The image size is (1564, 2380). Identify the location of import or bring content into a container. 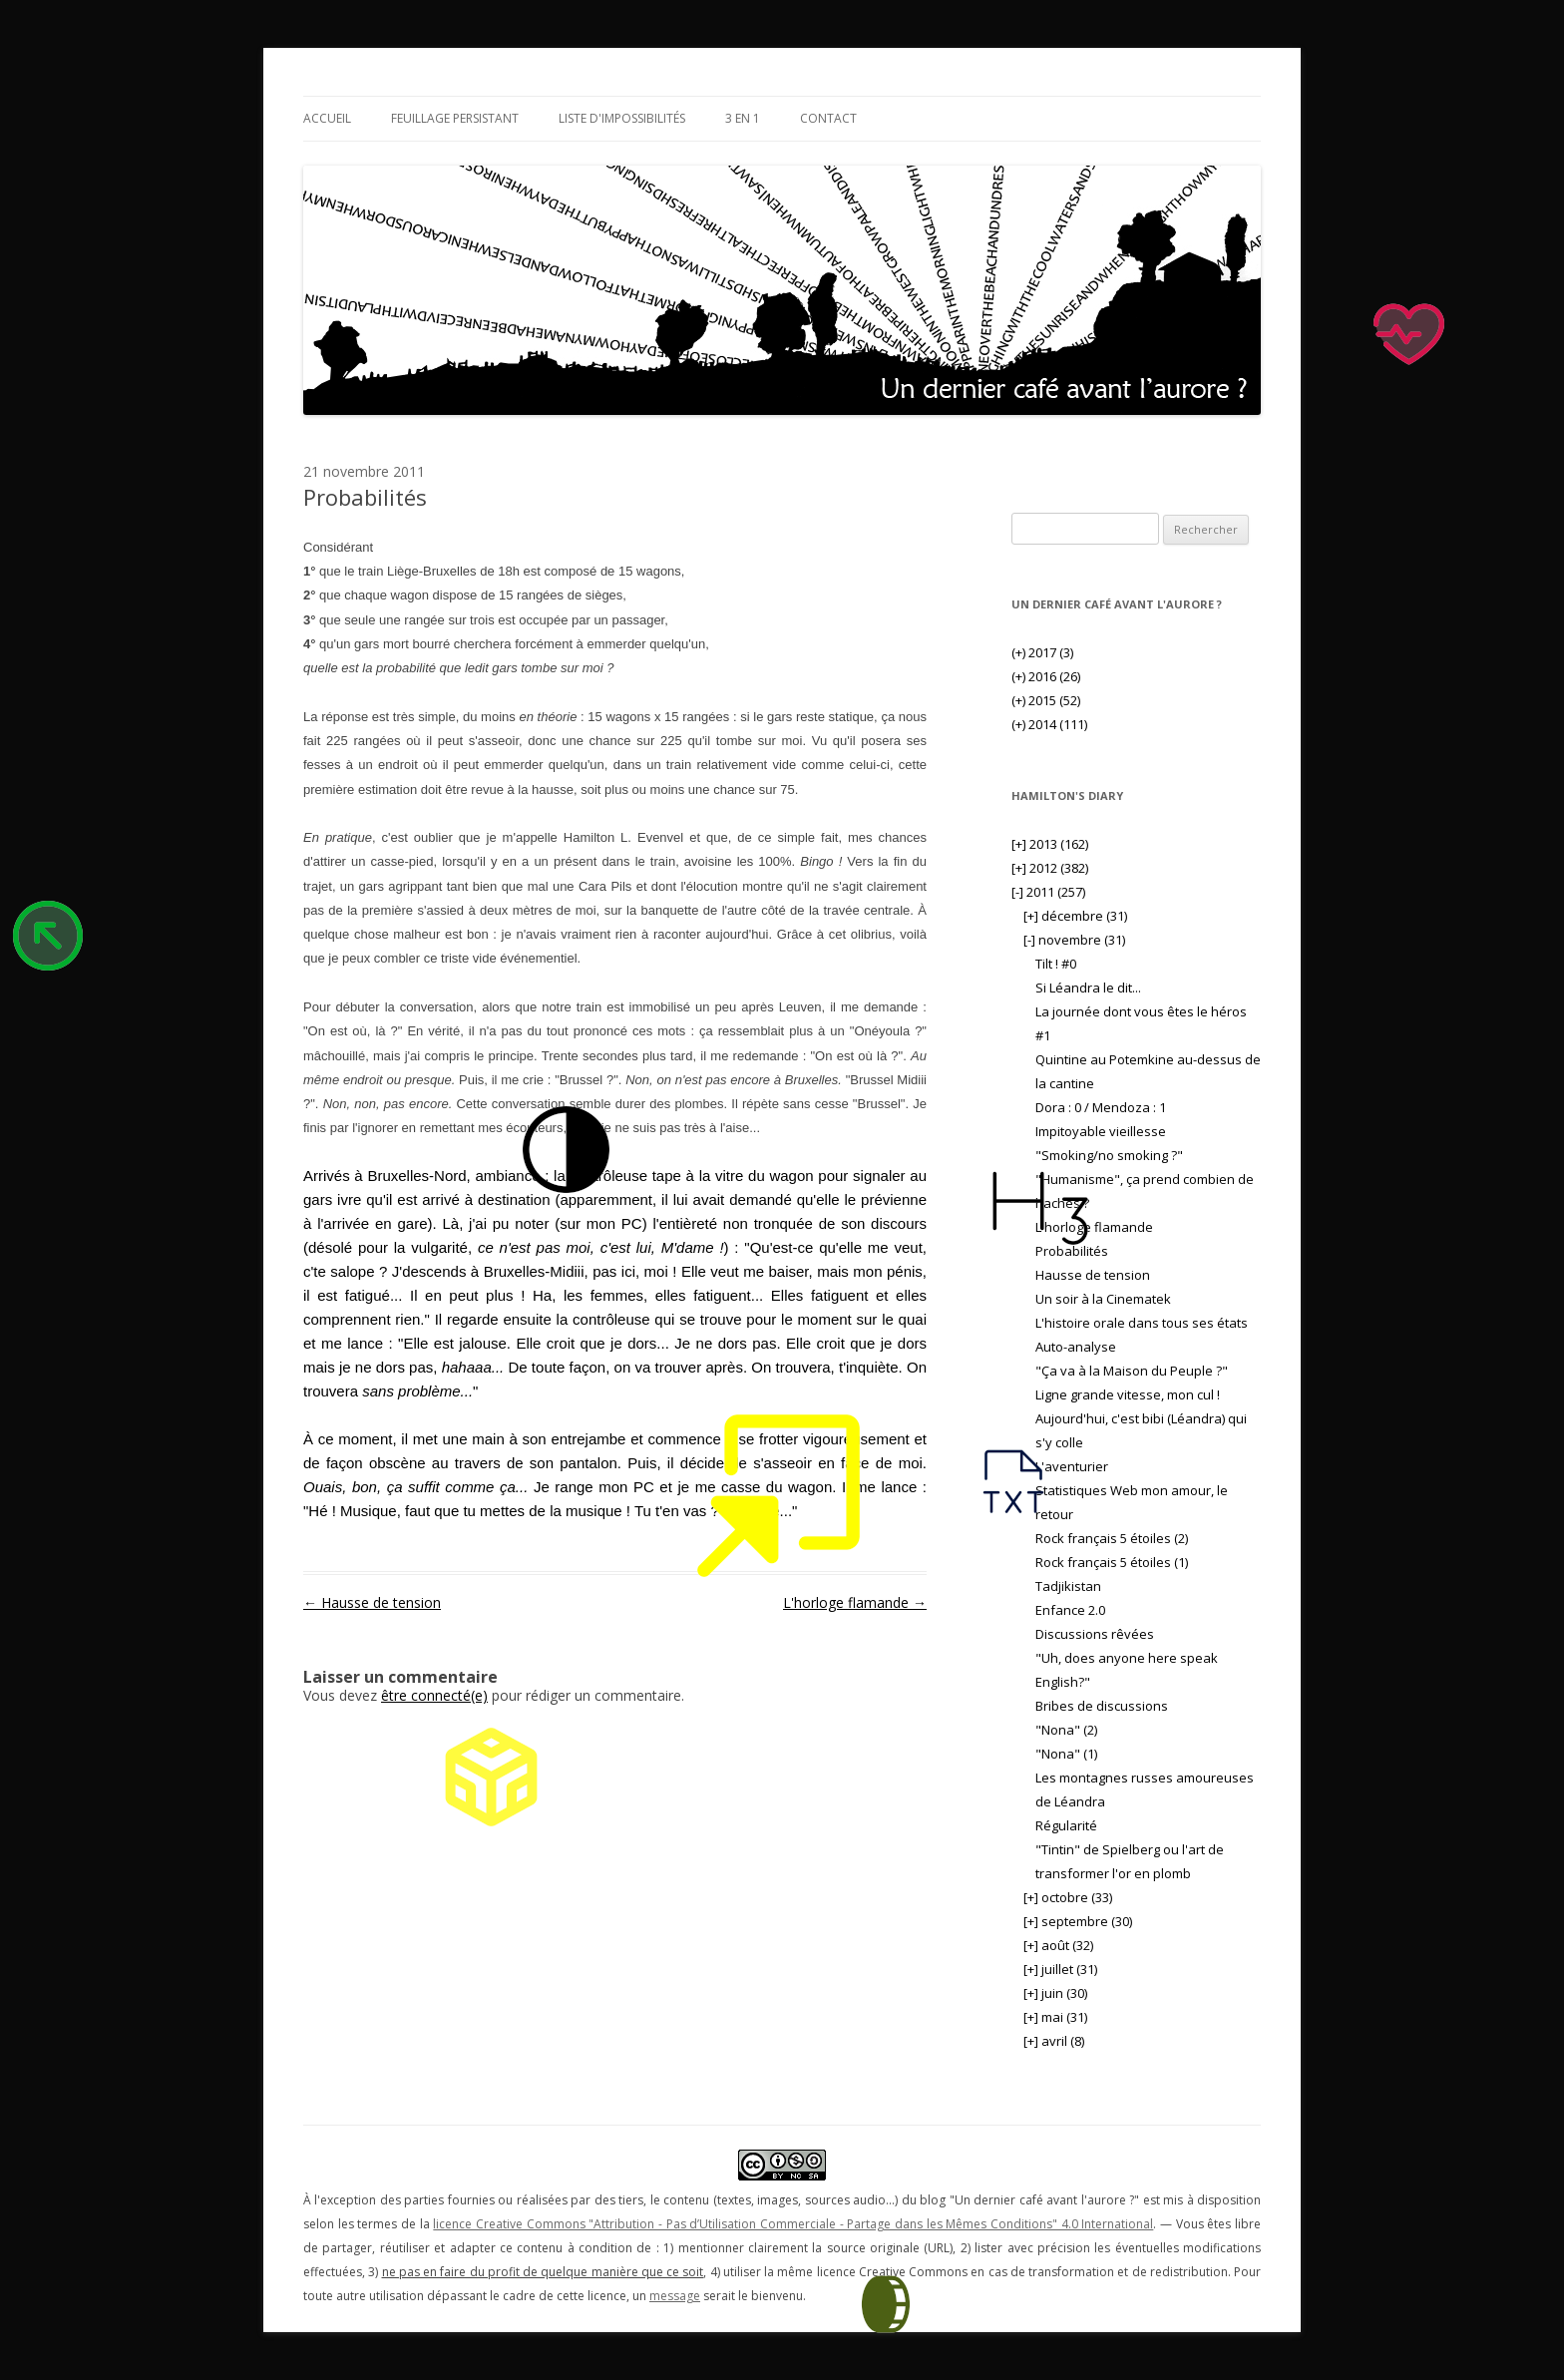
(778, 1495).